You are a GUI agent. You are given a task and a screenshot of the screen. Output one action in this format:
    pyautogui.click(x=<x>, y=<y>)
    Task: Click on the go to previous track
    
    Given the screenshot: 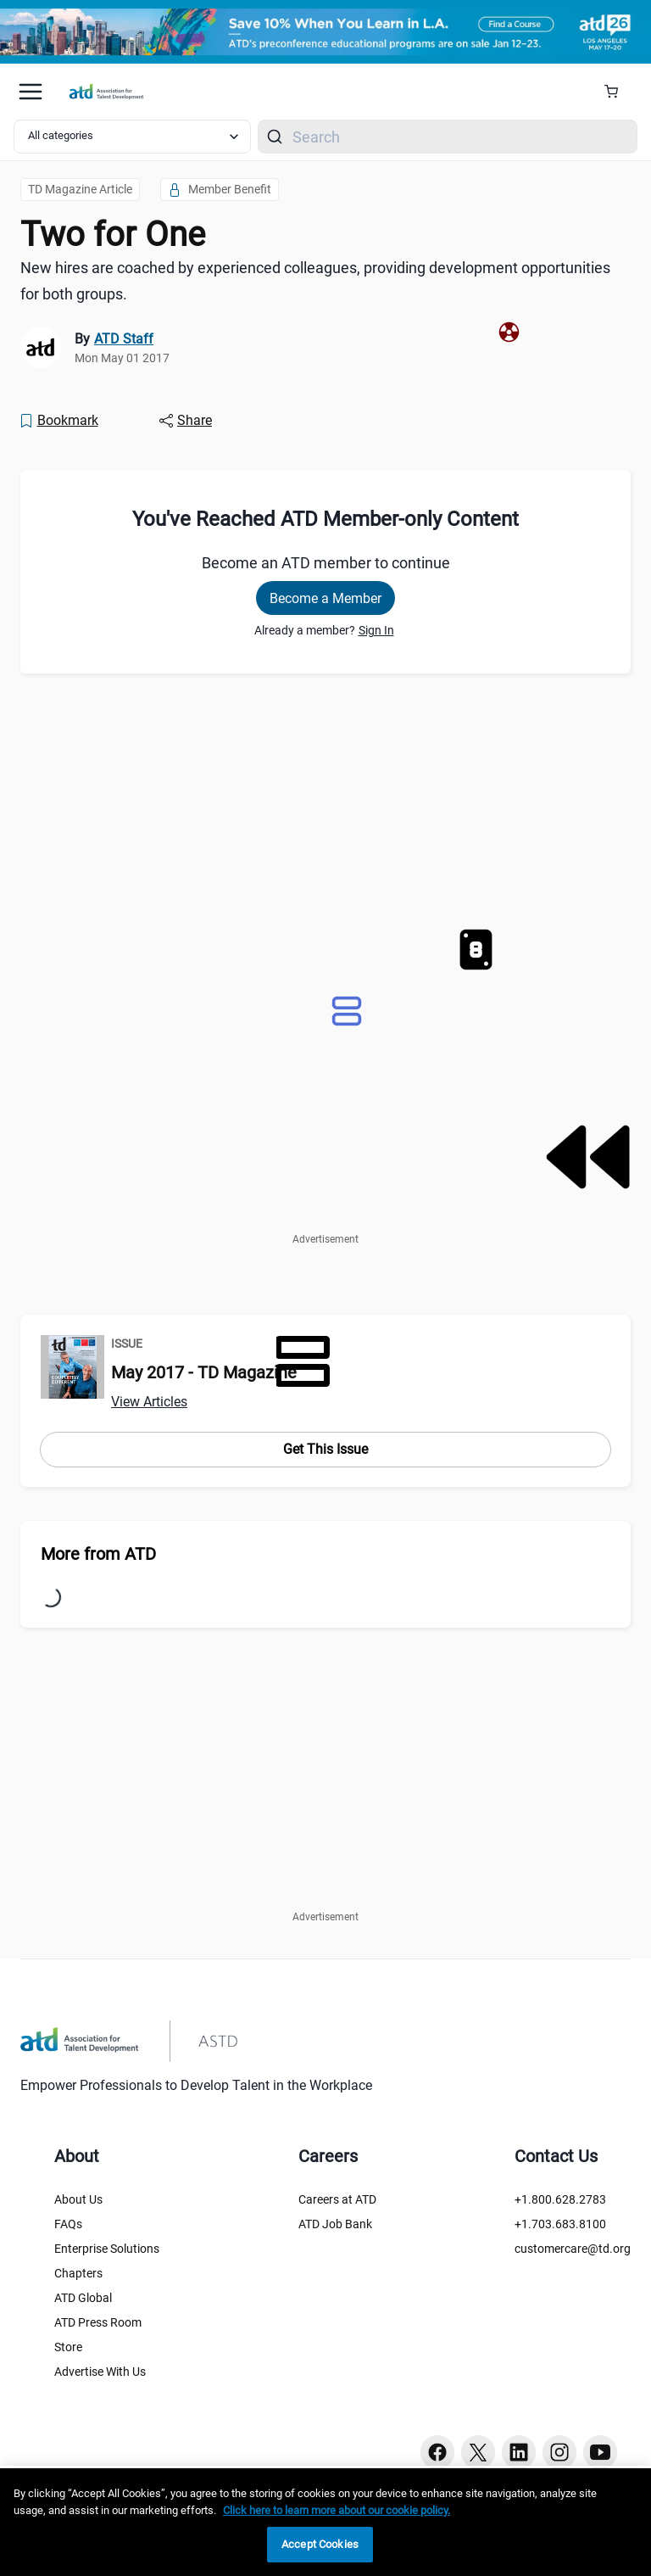 What is the action you would take?
    pyautogui.click(x=590, y=1157)
    